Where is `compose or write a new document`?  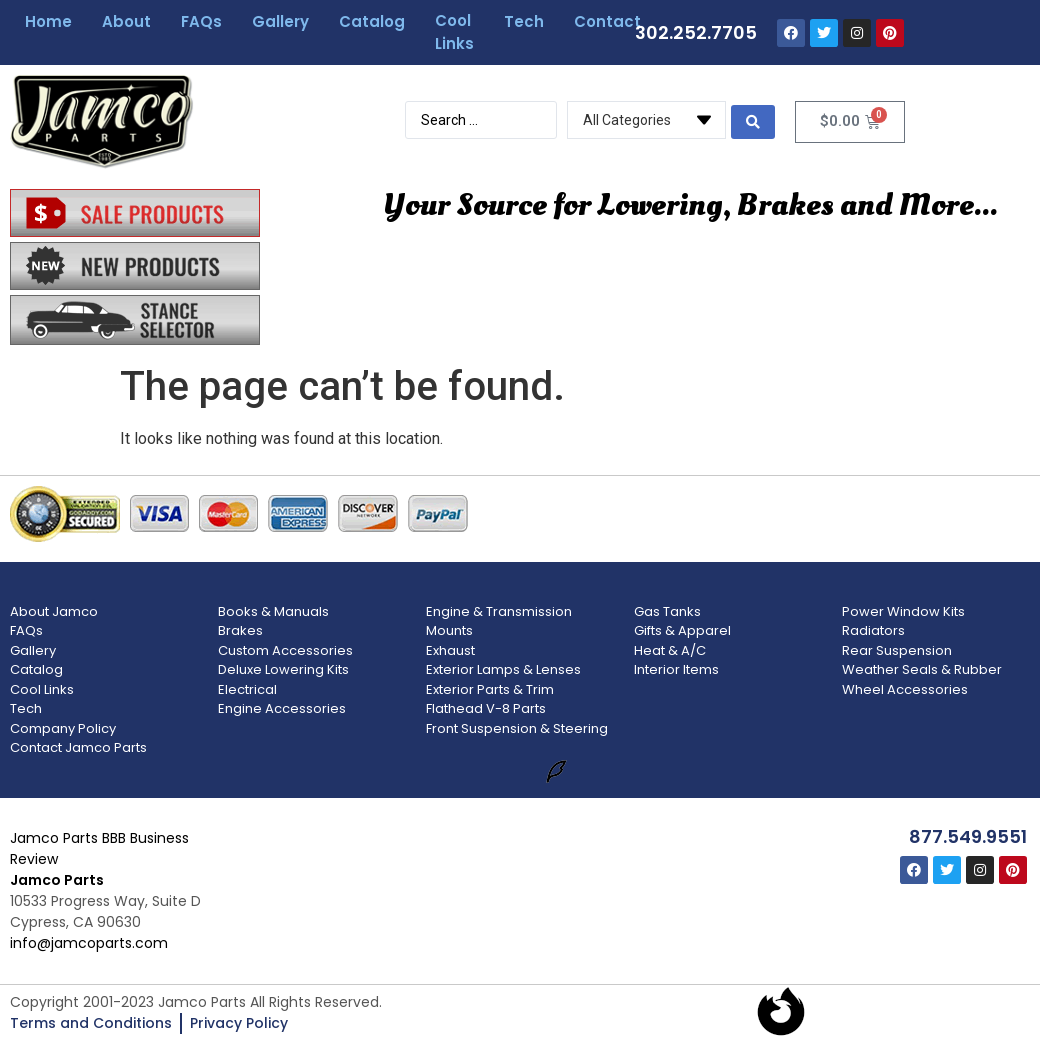 compose or write a new document is located at coordinates (556, 771).